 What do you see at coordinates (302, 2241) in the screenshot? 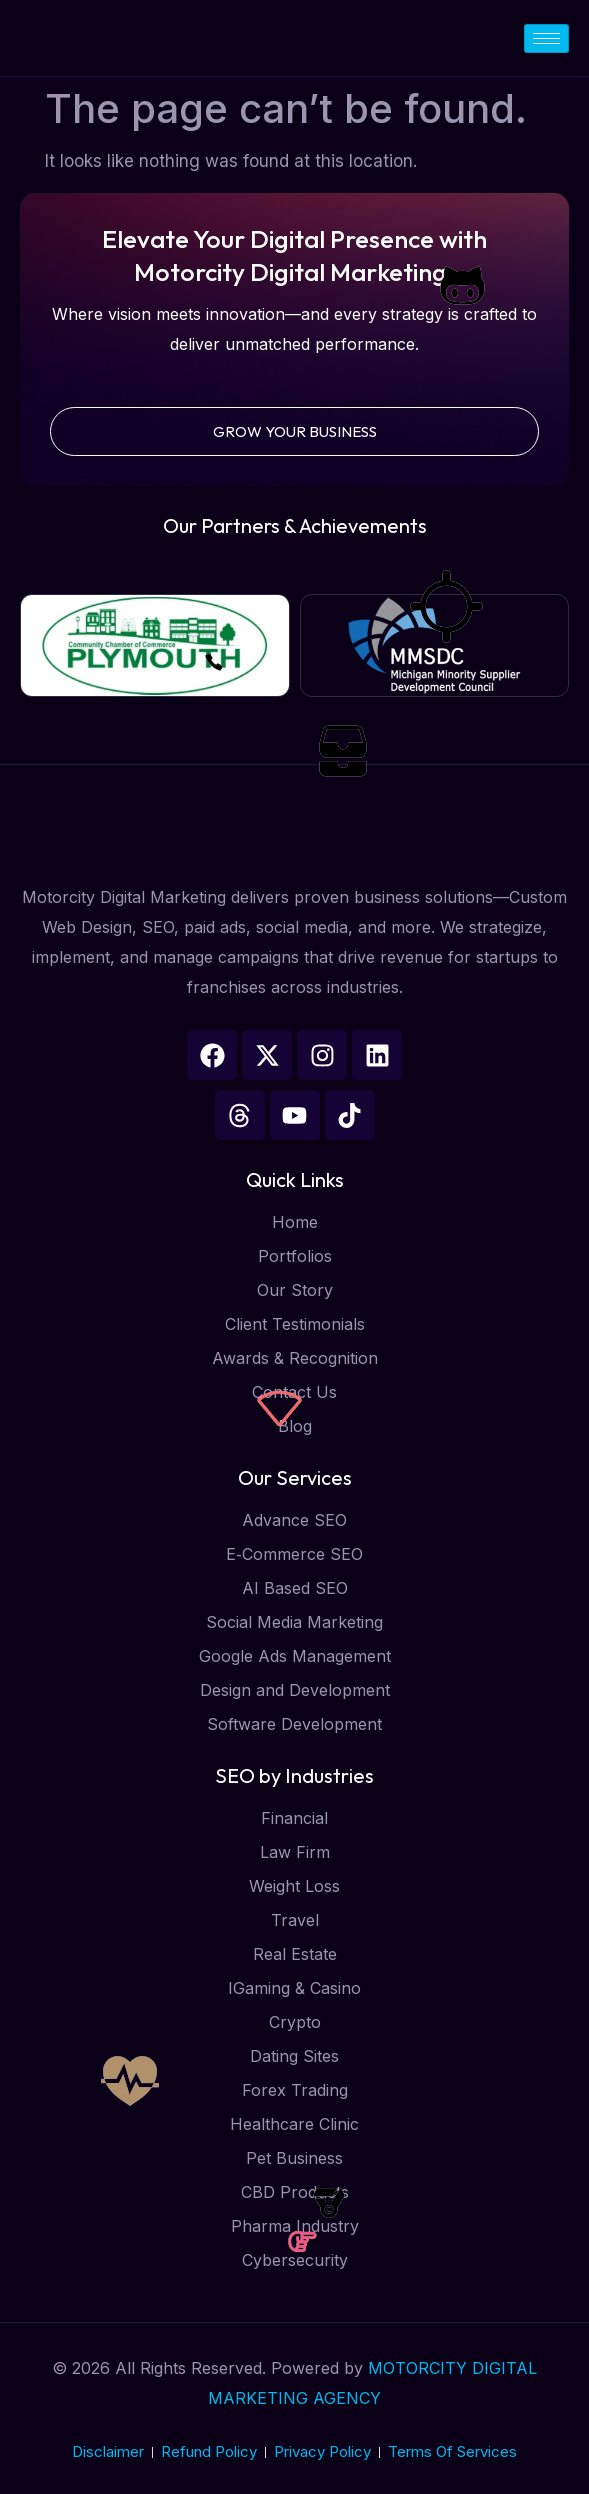
I see `tap to continue or proceed to the next step` at bounding box center [302, 2241].